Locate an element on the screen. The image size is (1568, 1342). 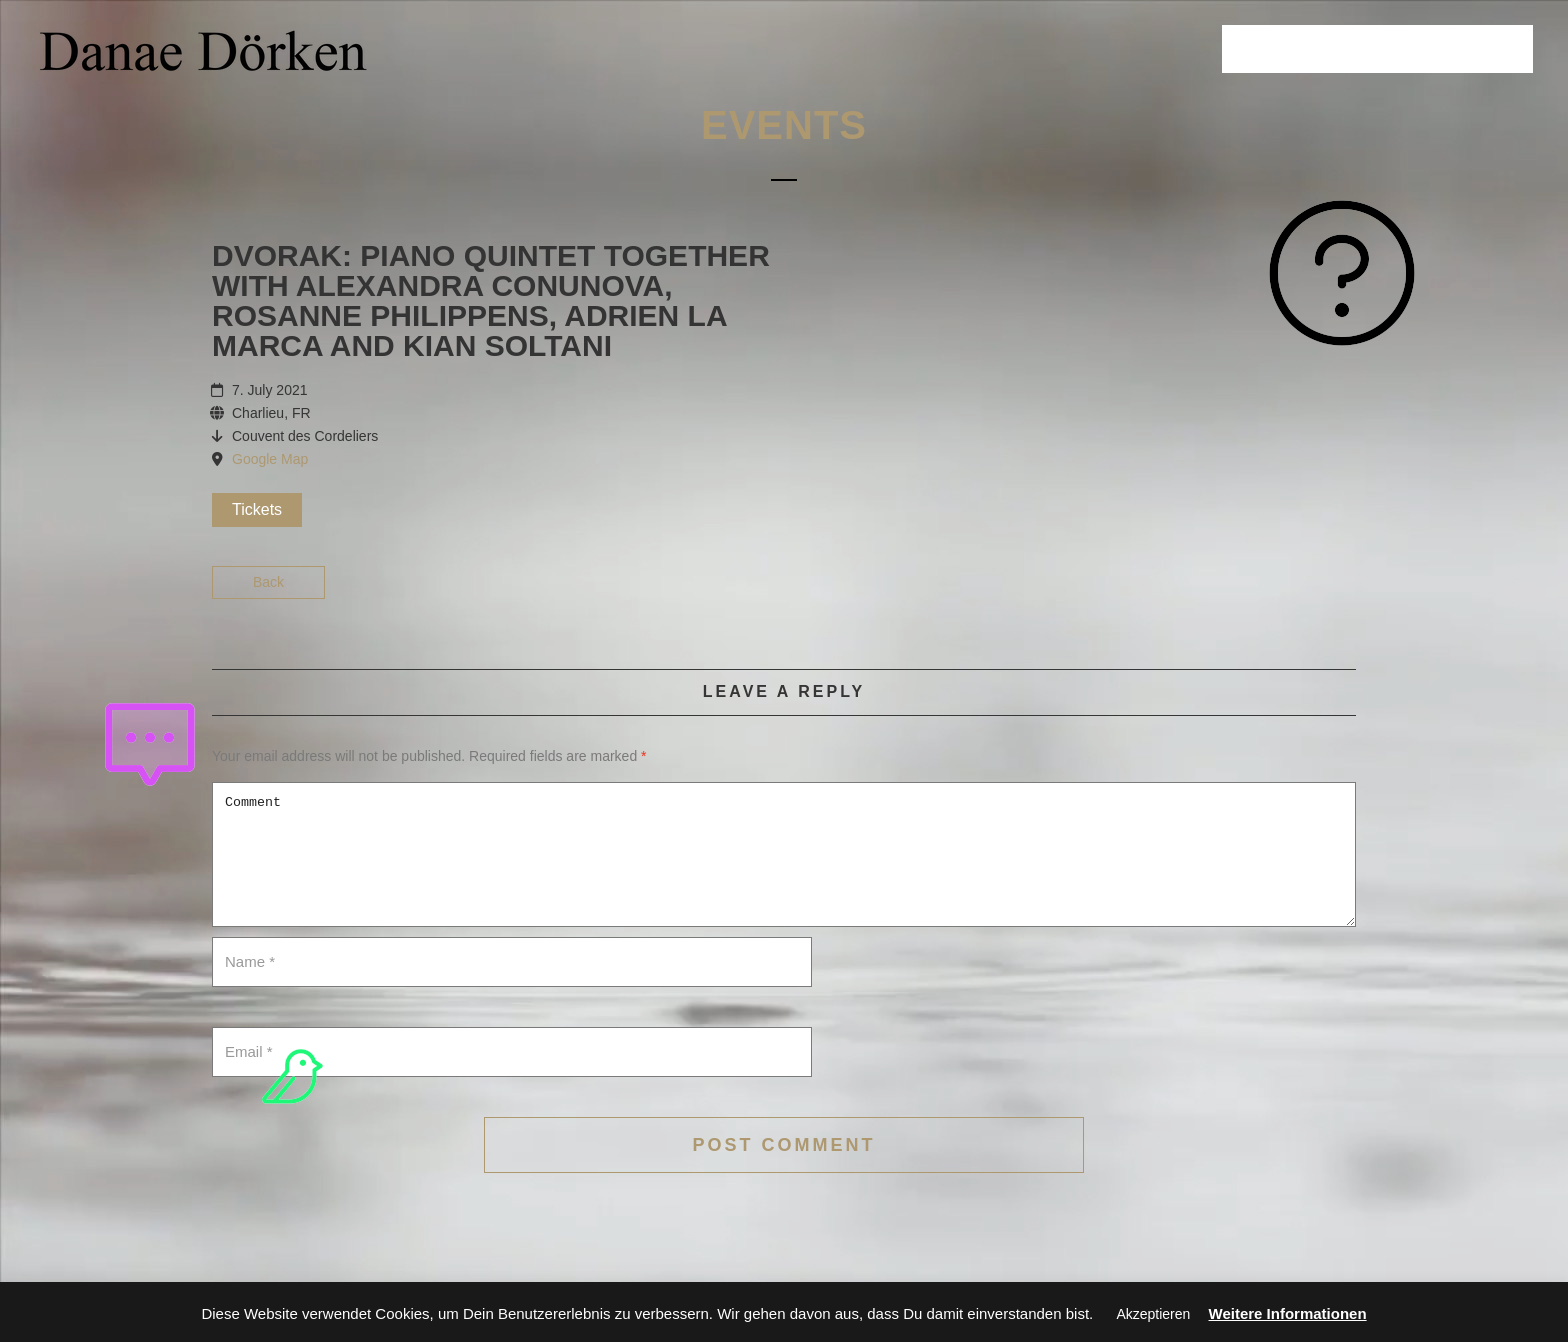
open chat or messaging is located at coordinates (150, 741).